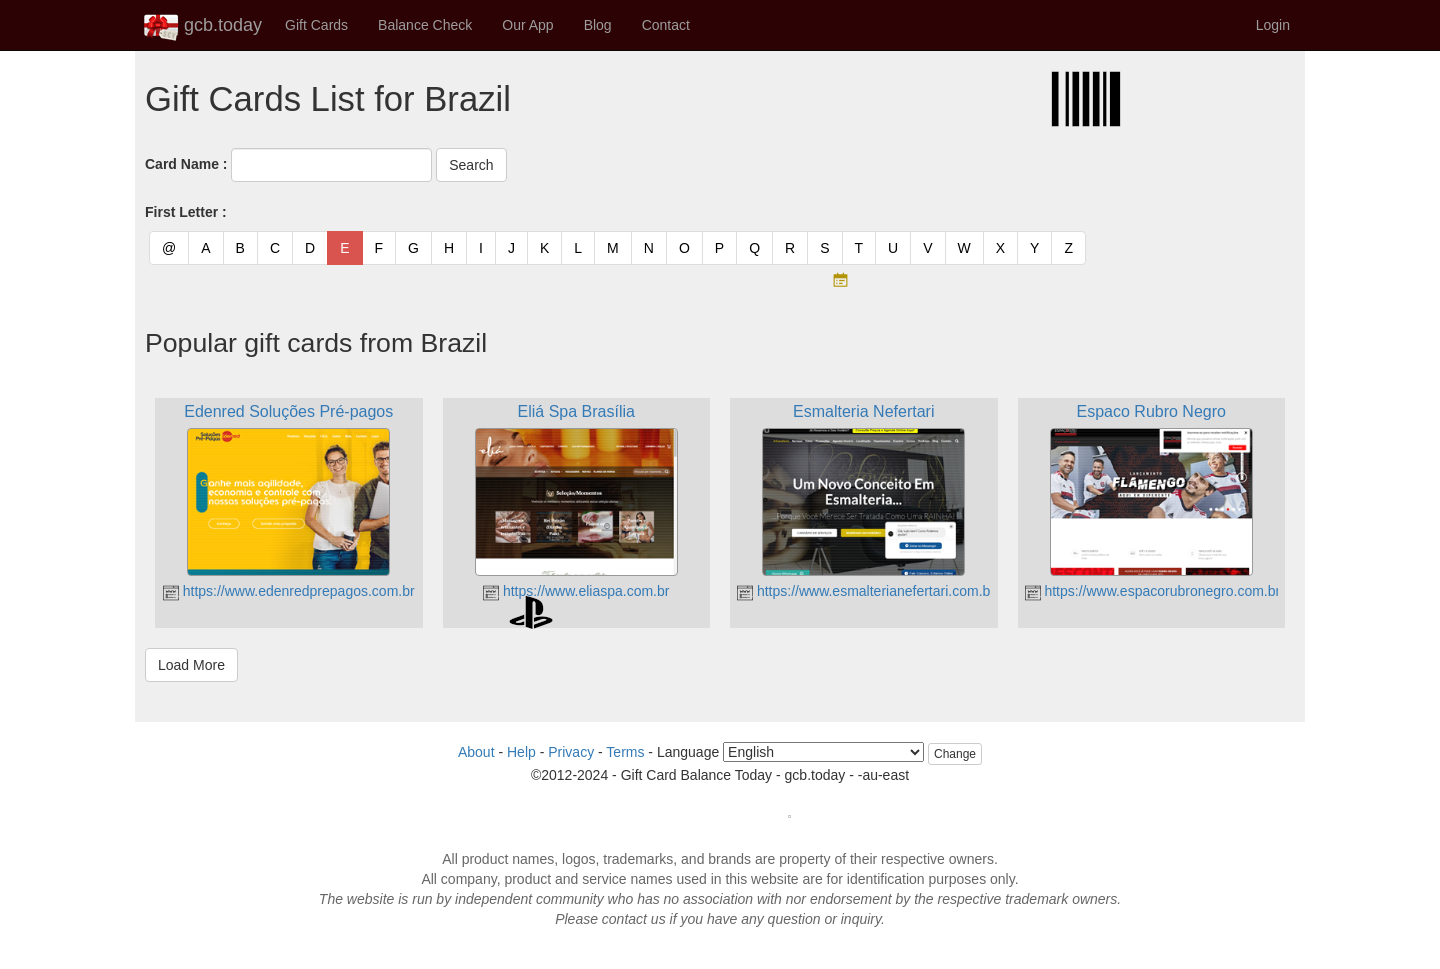  What do you see at coordinates (531, 611) in the screenshot?
I see `open PlayStation app or services` at bounding box center [531, 611].